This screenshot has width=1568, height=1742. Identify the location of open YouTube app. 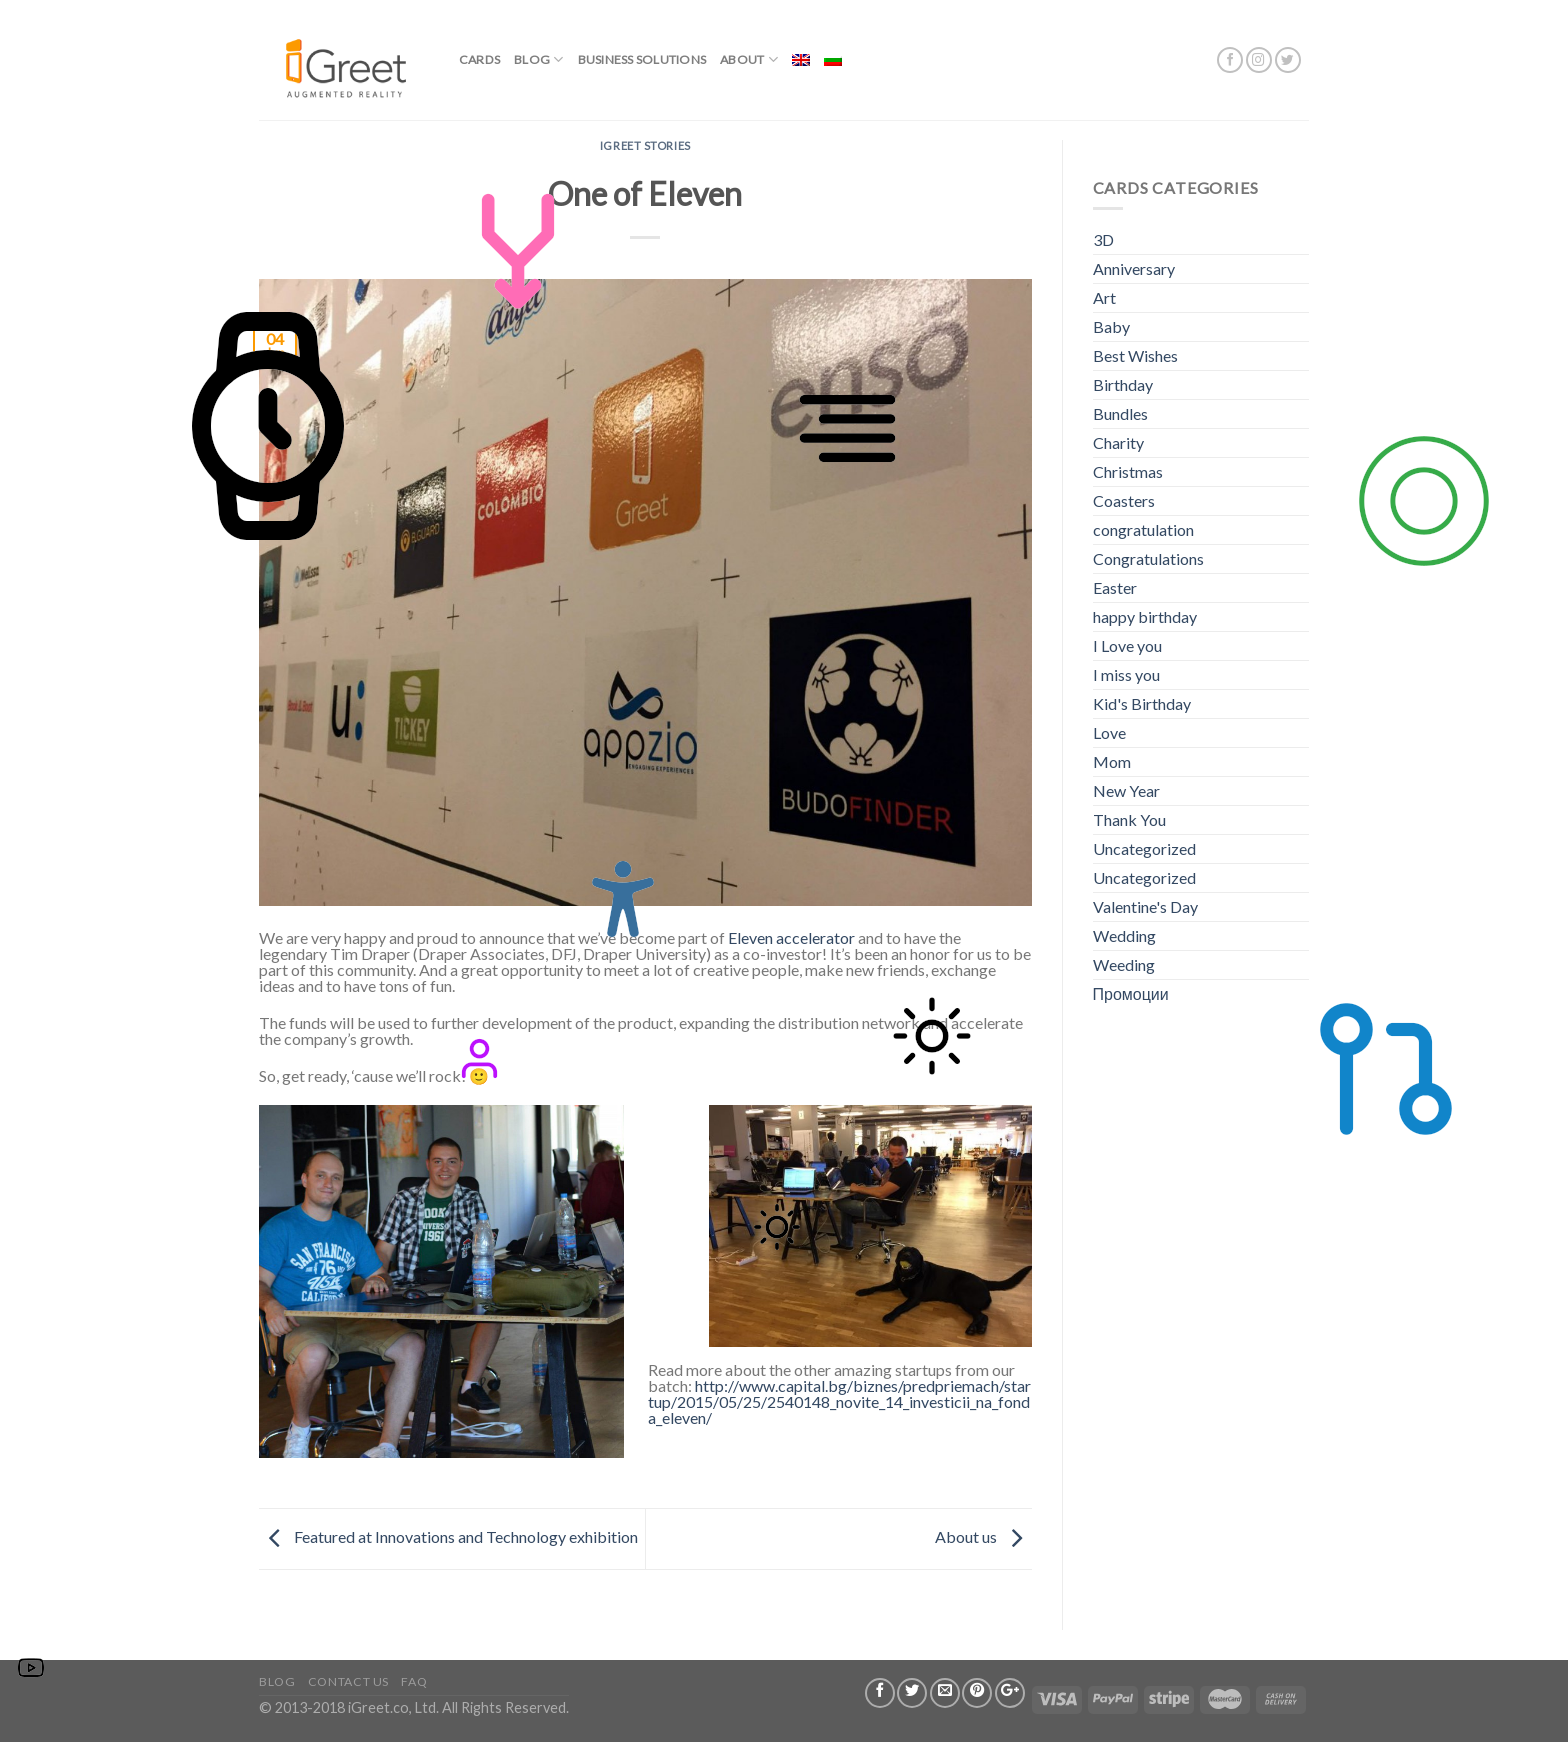
(31, 1668).